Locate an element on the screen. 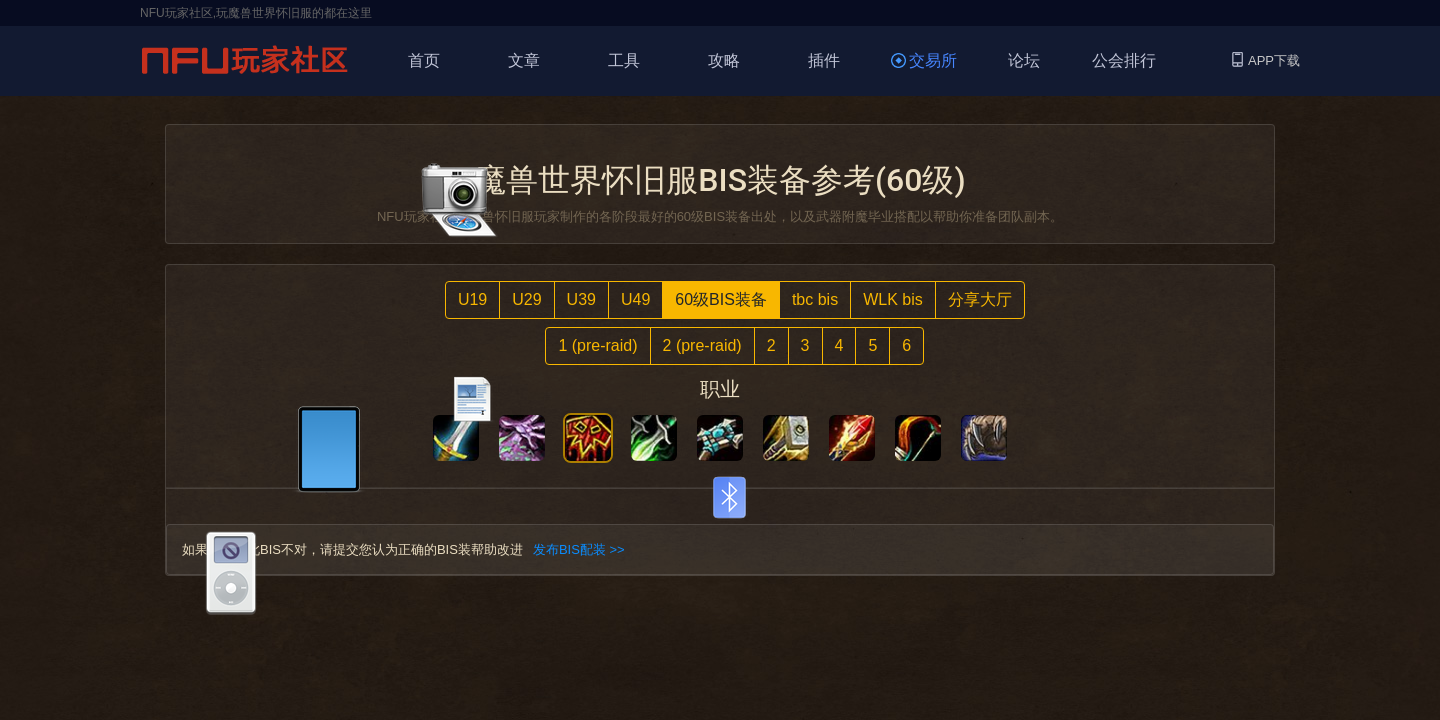 Image resolution: width=1440 pixels, height=720 pixels. select all content in the current document is located at coordinates (473, 399).